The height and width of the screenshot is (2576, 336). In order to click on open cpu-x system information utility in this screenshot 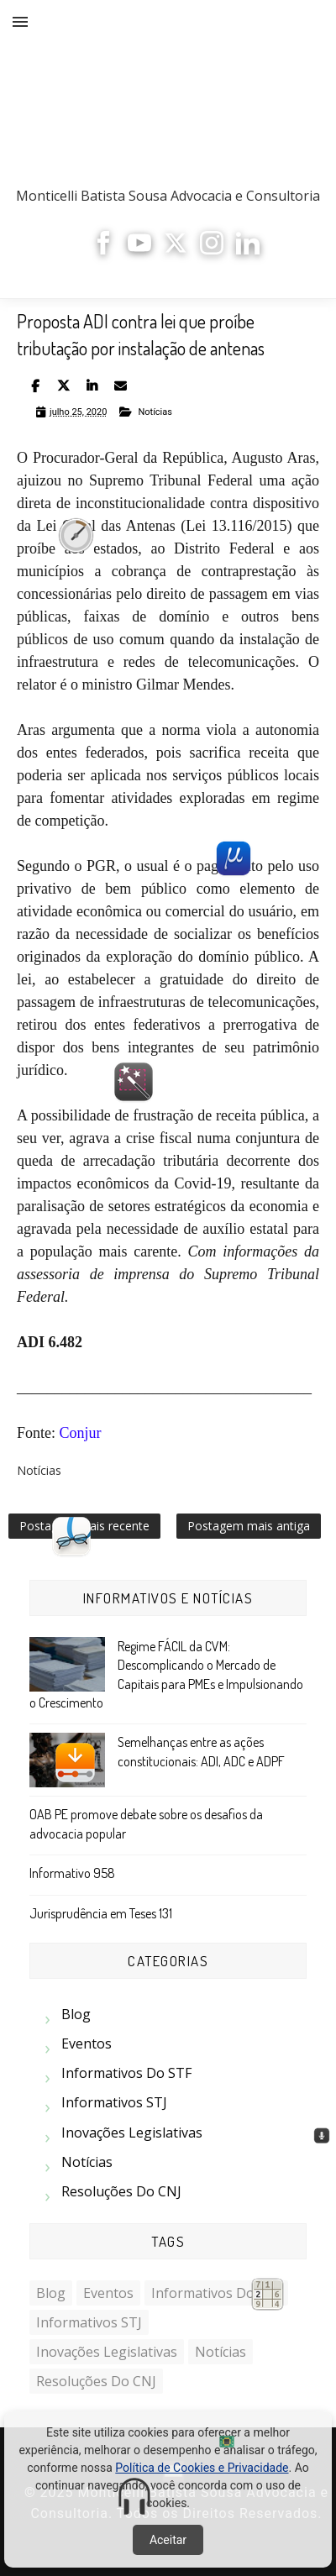, I will do `click(227, 2442)`.